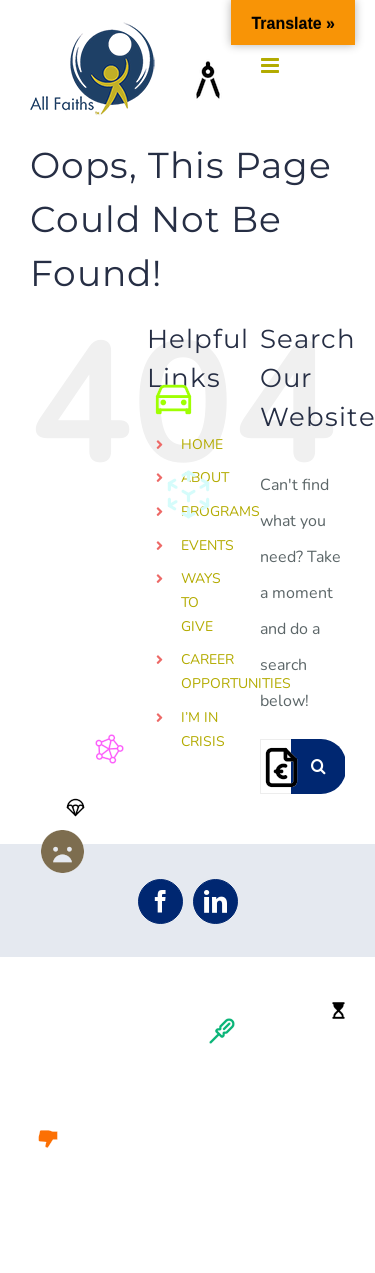 The width and height of the screenshot is (375, 1273). I want to click on connect to the fediverse network, so click(109, 749).